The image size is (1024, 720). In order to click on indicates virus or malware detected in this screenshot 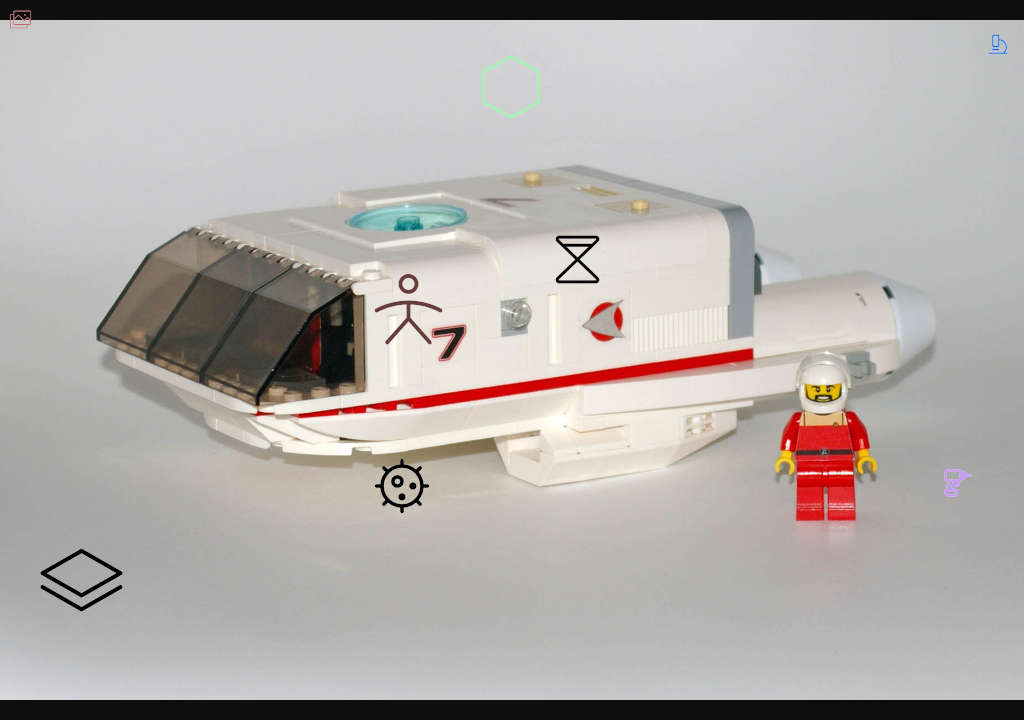, I will do `click(402, 486)`.